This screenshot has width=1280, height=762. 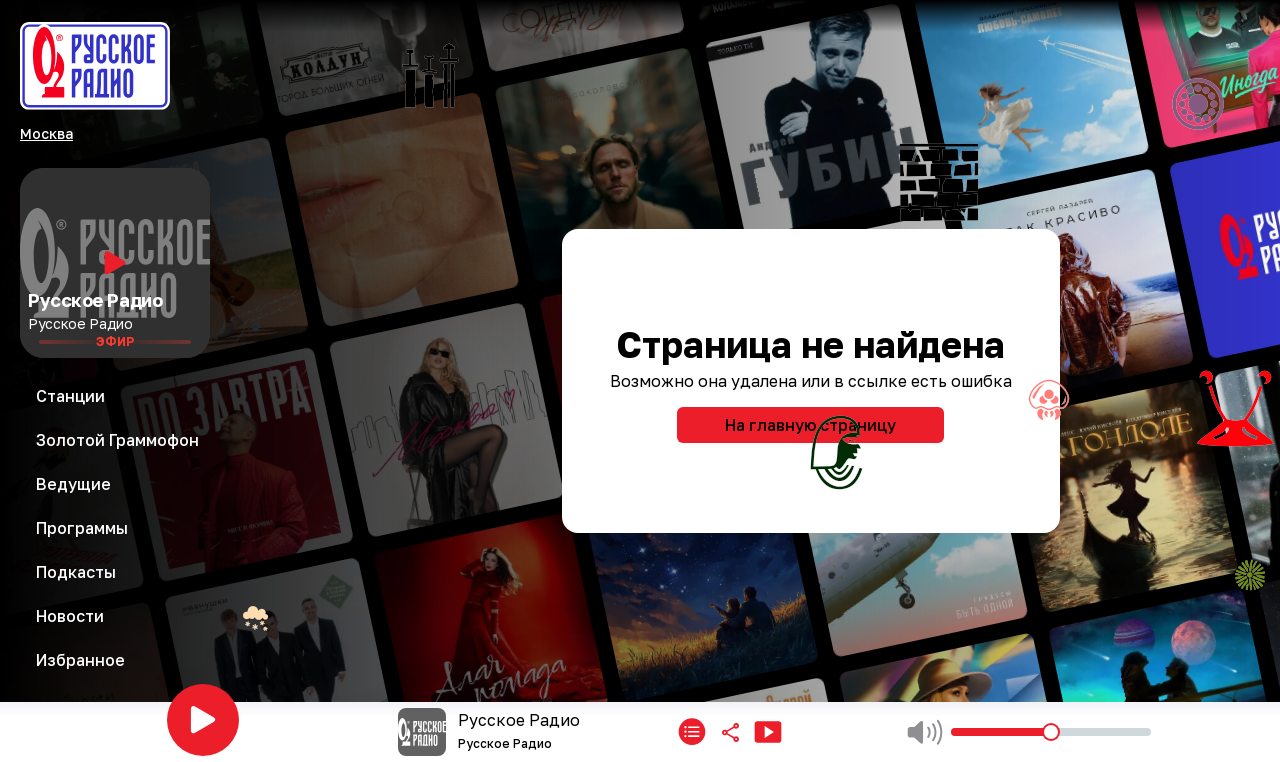 What do you see at coordinates (430, 74) in the screenshot?
I see `view the Sverd i Fjell monument landmark` at bounding box center [430, 74].